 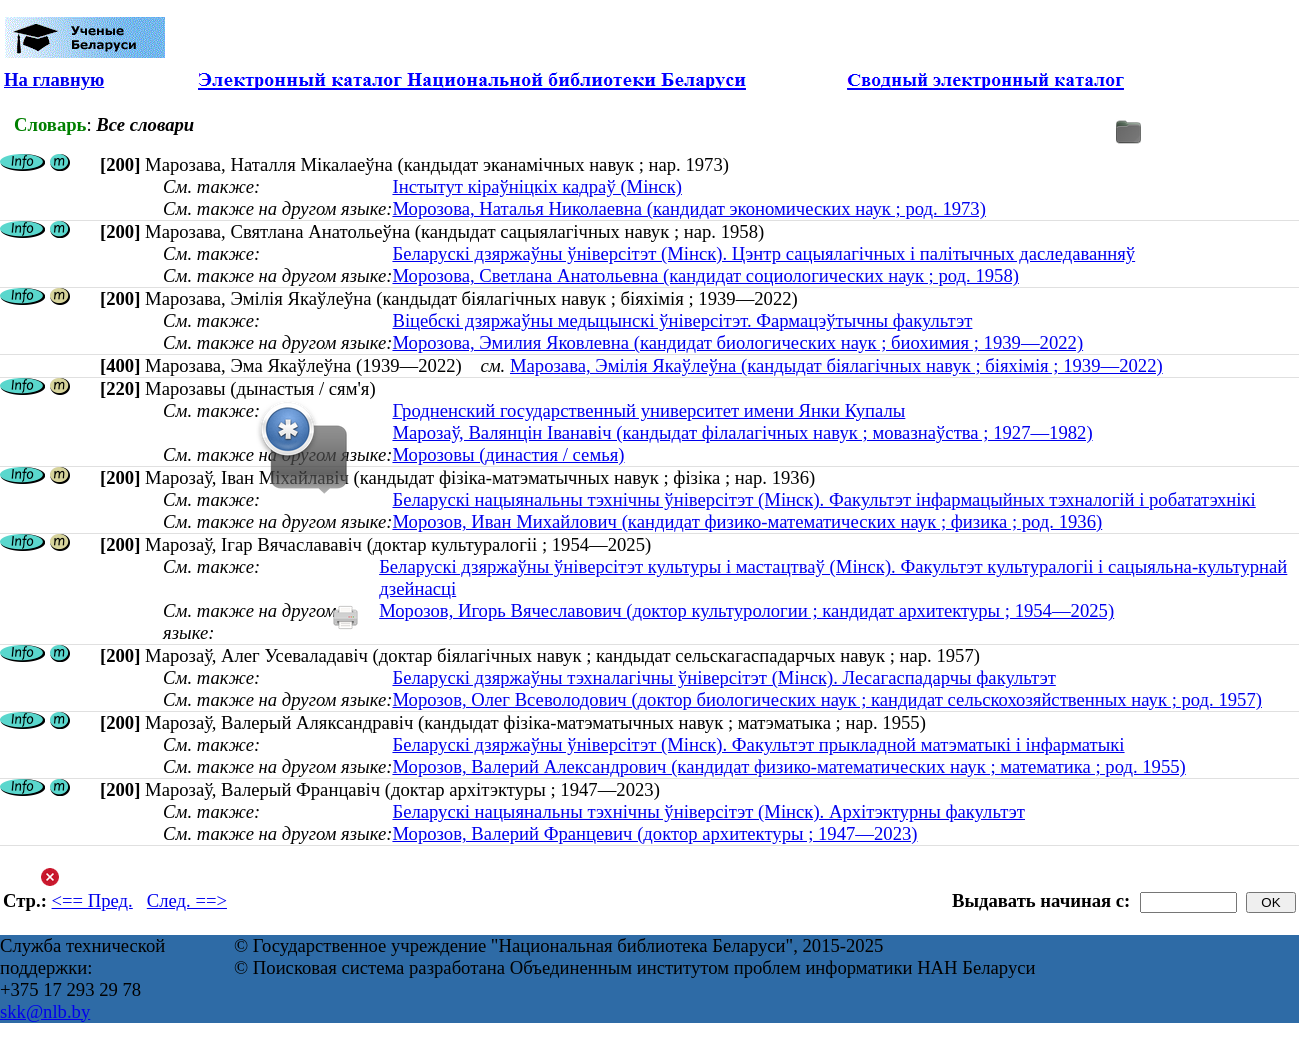 What do you see at coordinates (50, 877) in the screenshot?
I see `cancel the current action or operation` at bounding box center [50, 877].